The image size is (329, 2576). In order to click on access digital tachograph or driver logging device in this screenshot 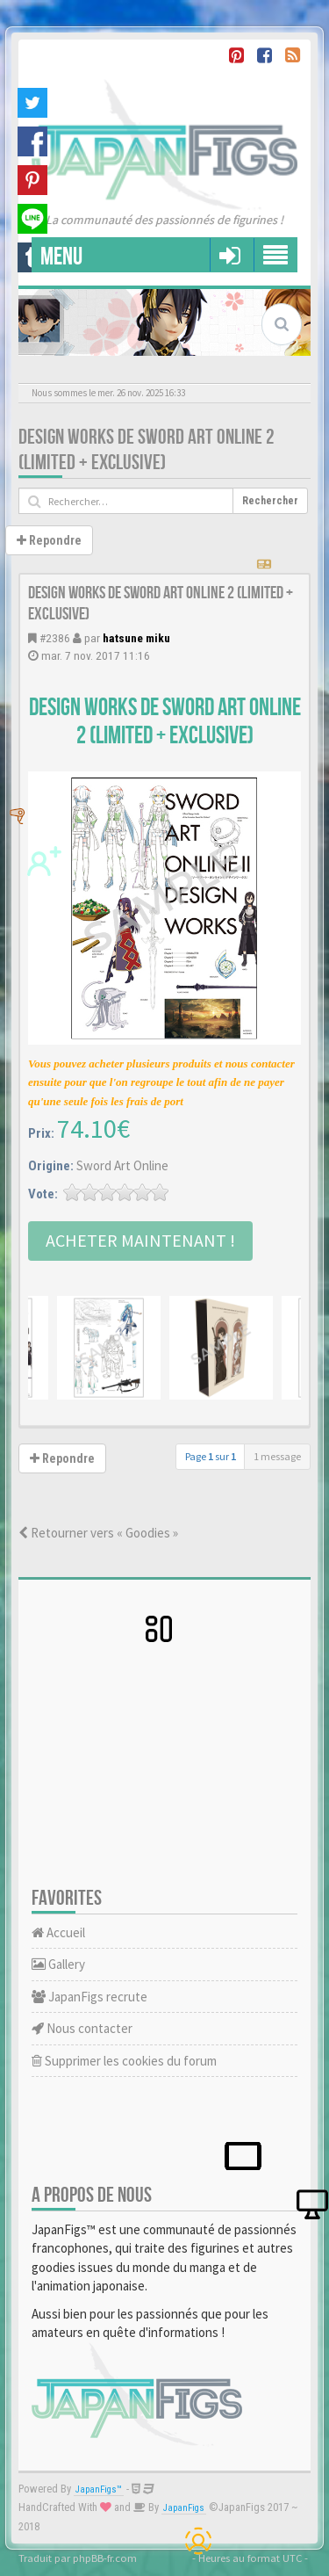, I will do `click(264, 564)`.